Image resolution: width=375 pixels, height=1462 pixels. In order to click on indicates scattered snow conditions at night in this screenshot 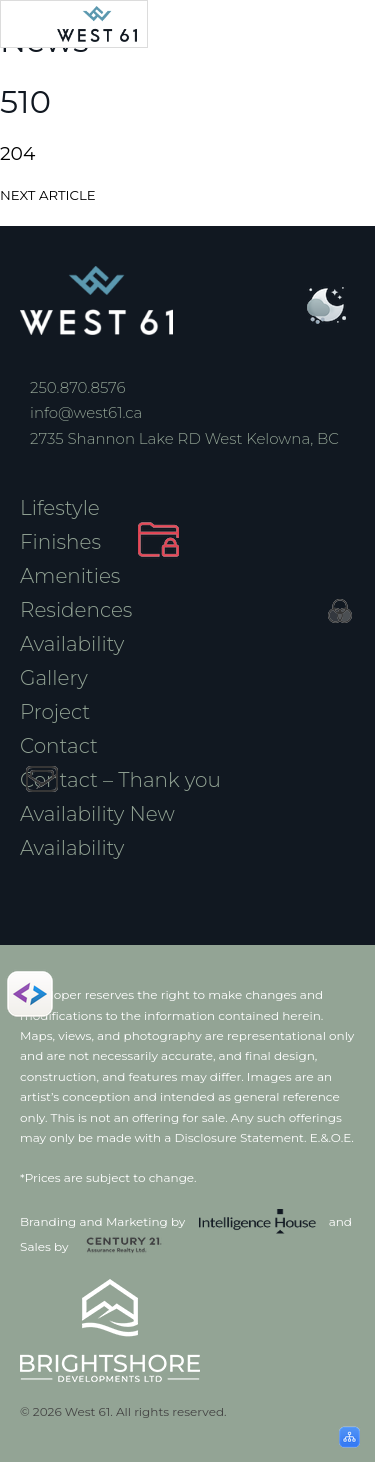, I will do `click(326, 305)`.